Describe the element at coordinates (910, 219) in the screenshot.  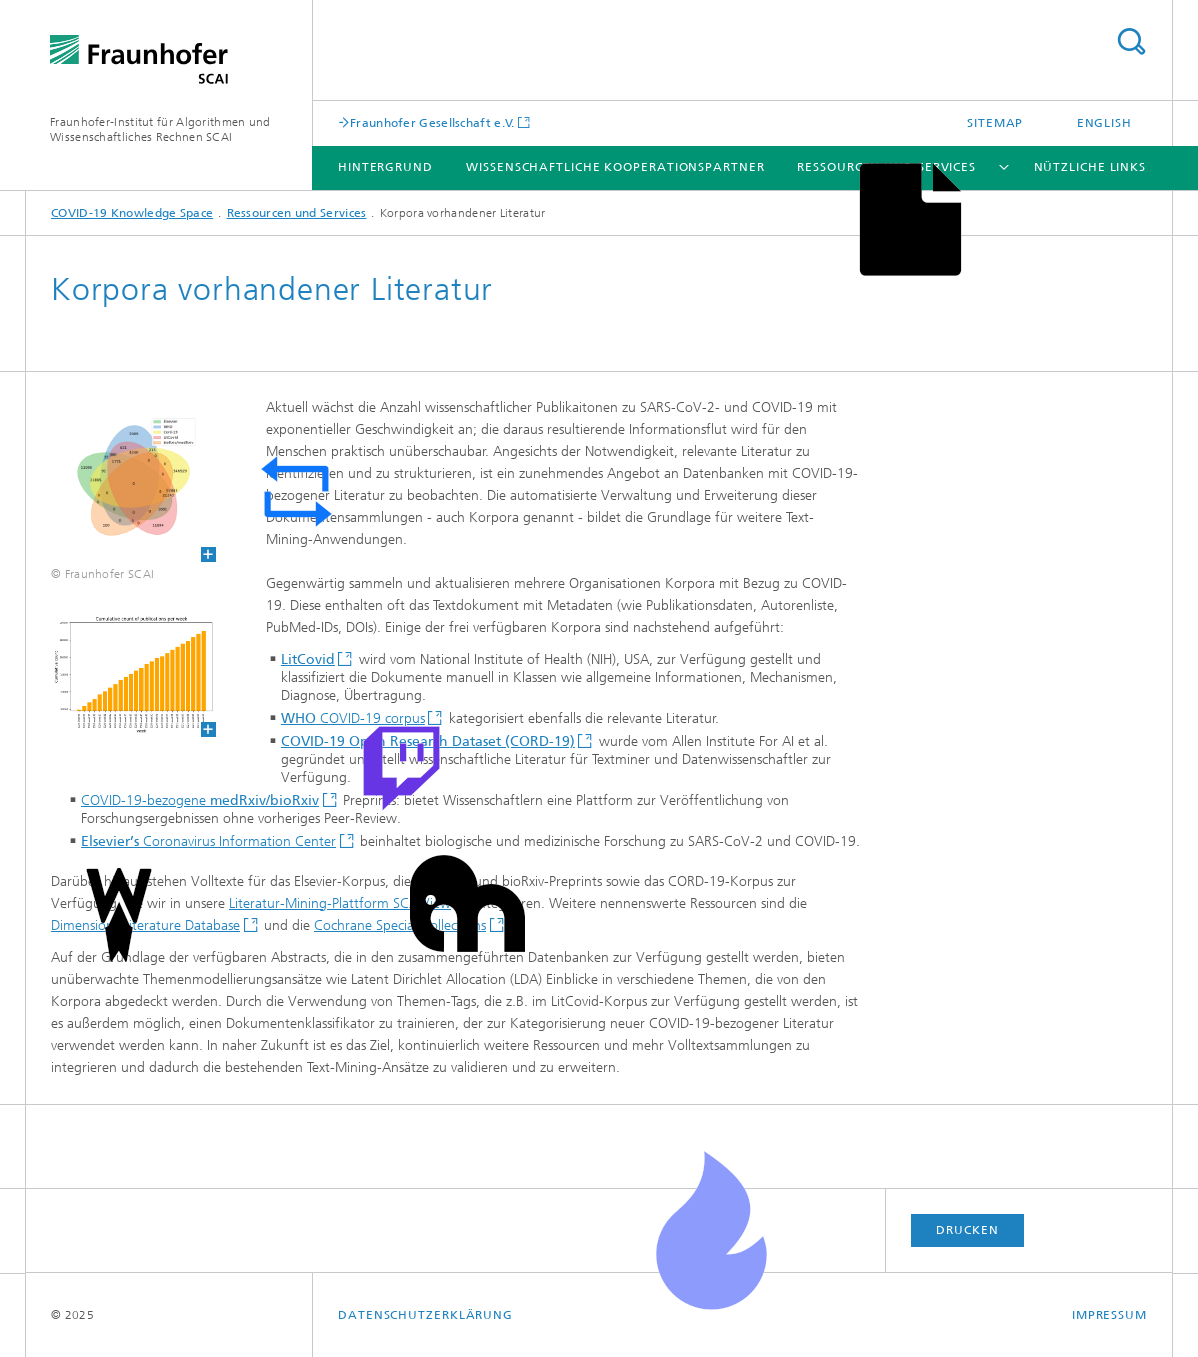
I see `view or open a document` at that location.